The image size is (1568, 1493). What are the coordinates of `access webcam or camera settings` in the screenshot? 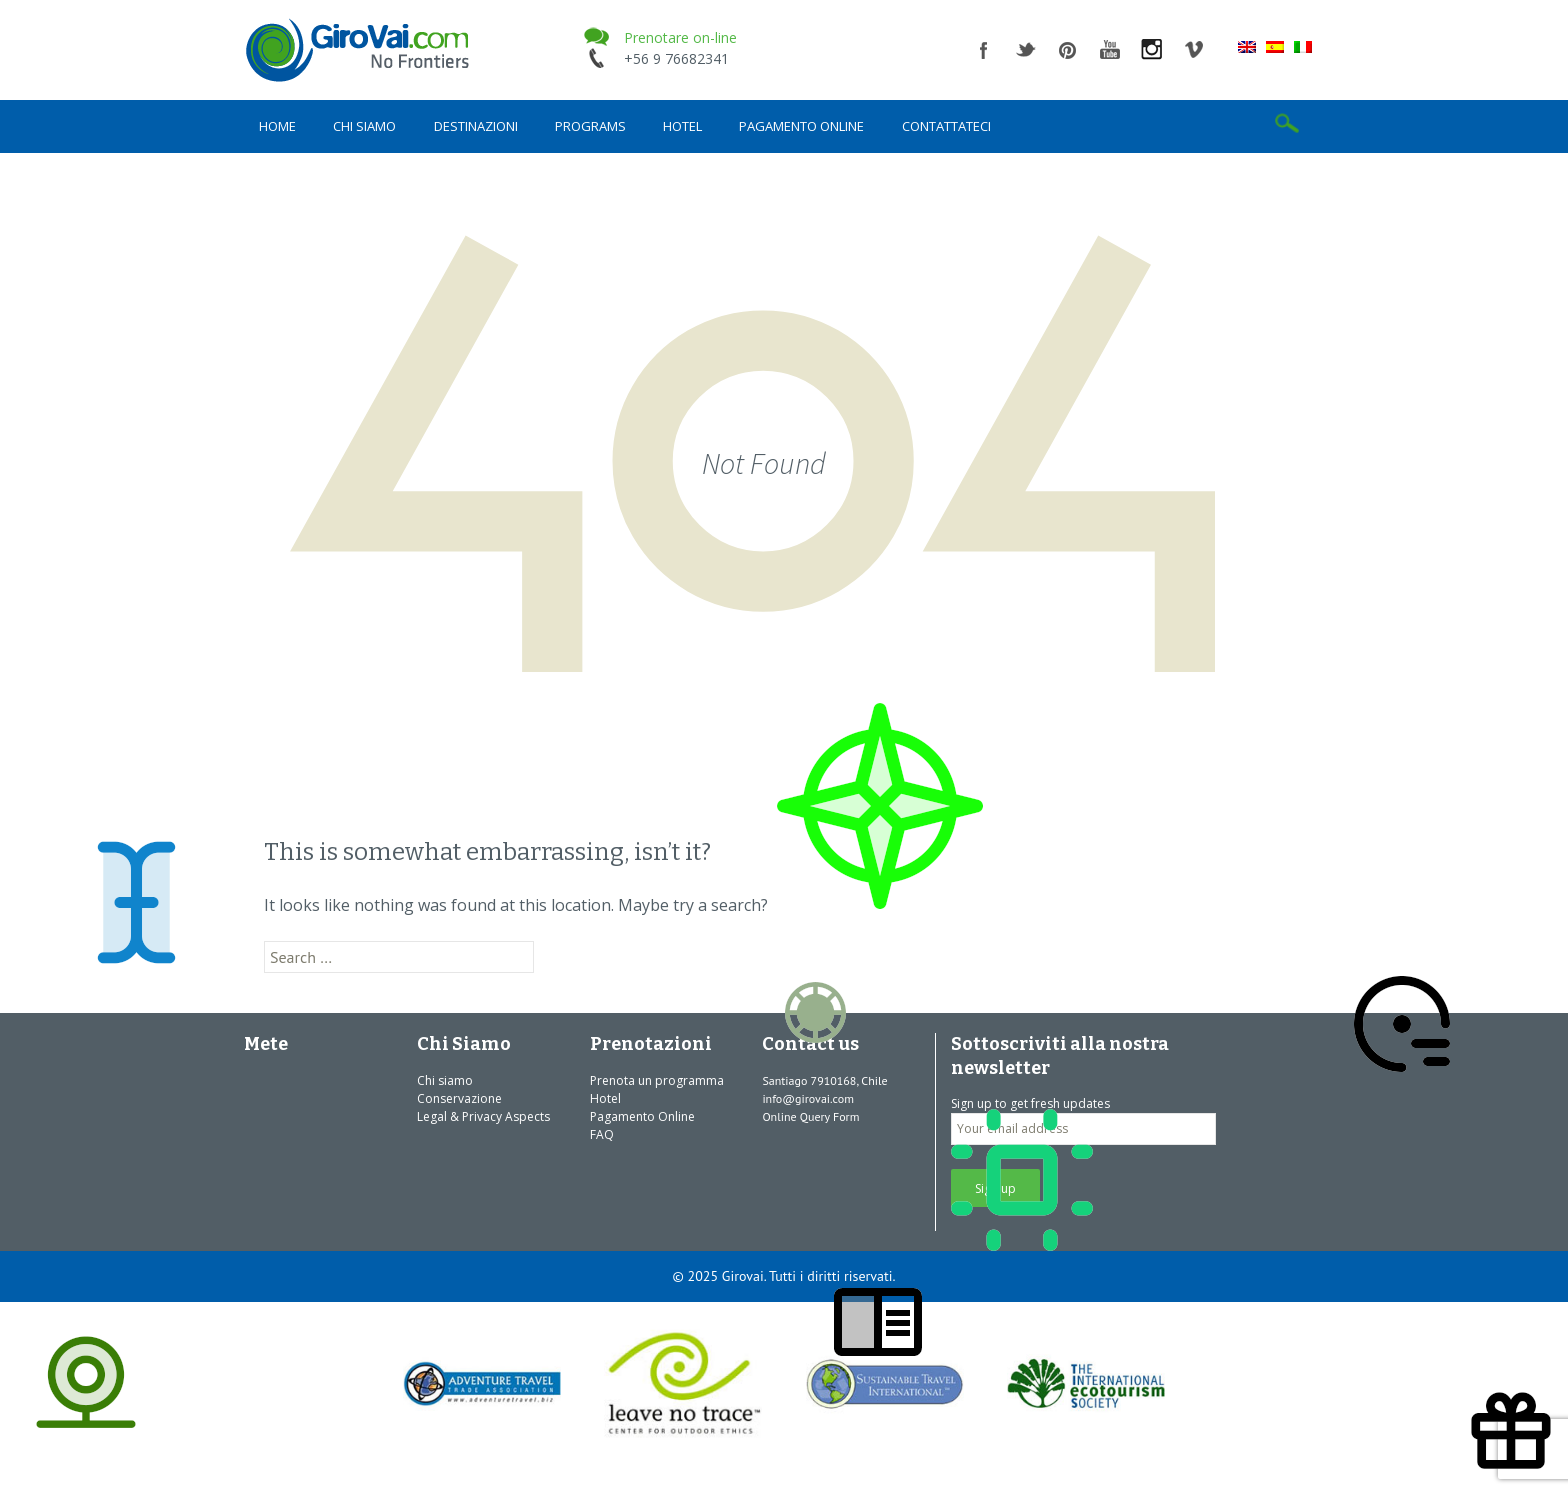 It's located at (86, 1386).